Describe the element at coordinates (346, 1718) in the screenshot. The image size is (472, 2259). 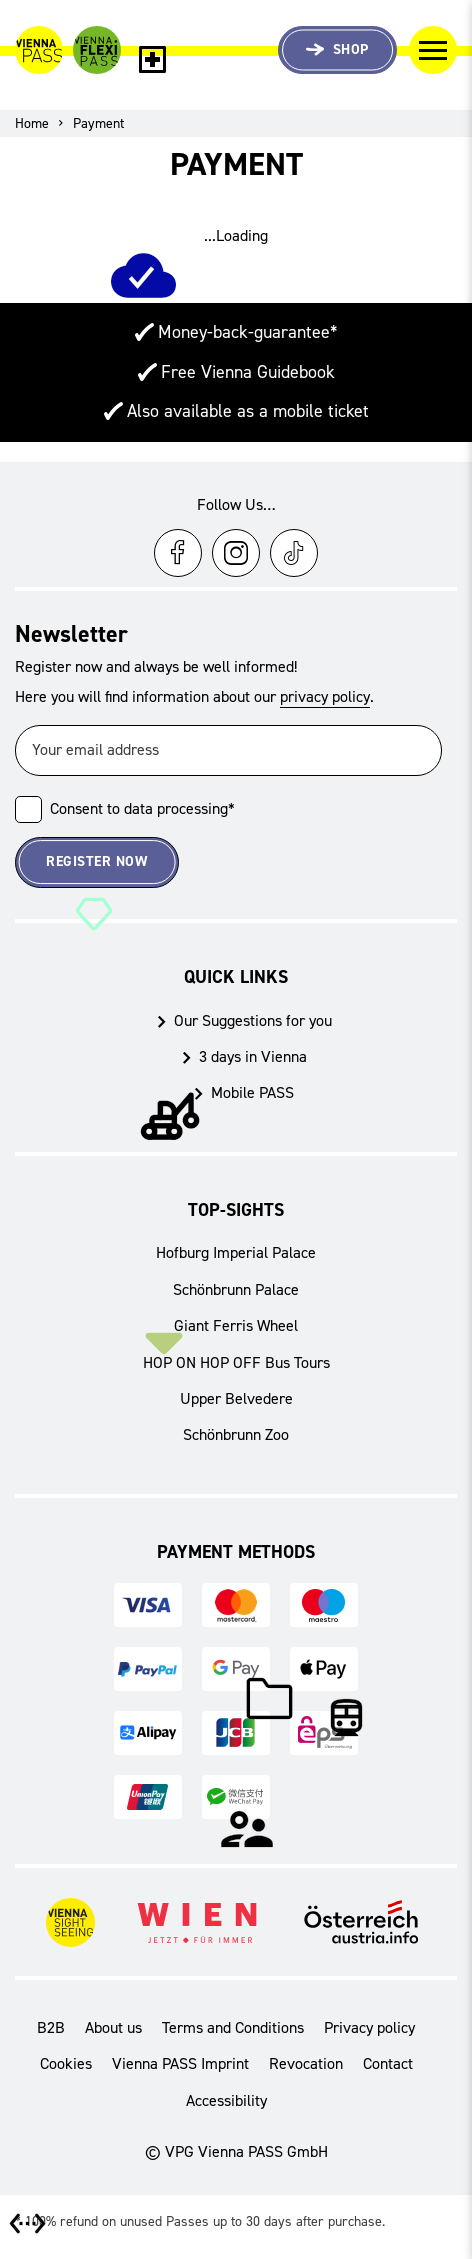
I see `get subway or metro directions` at that location.